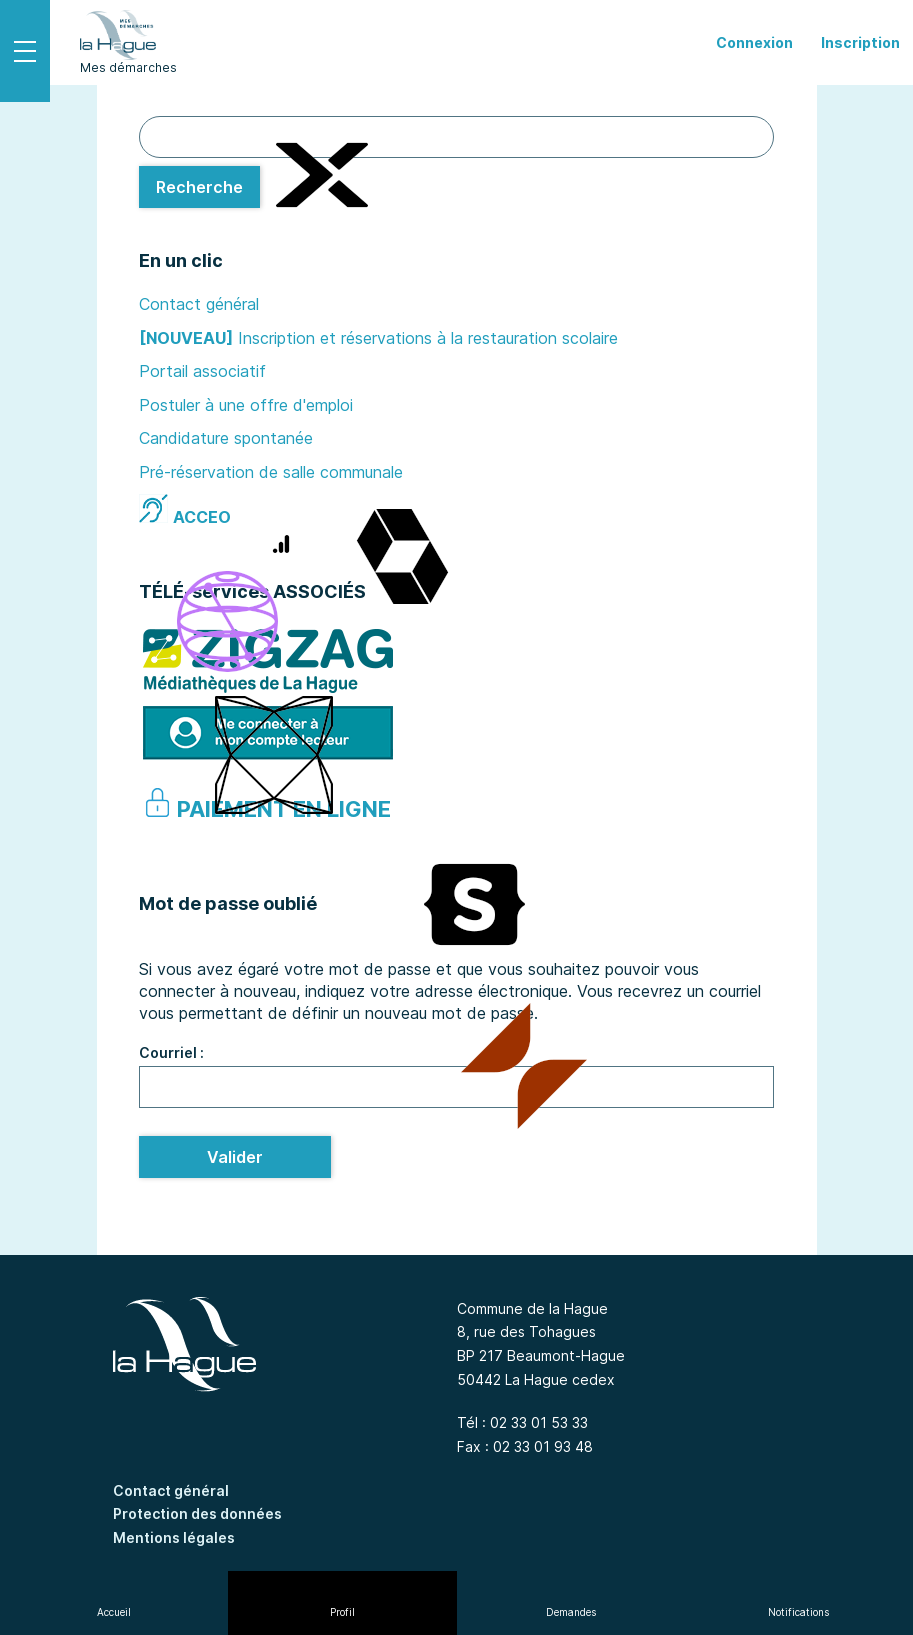 The height and width of the screenshot is (1635, 913). Describe the element at coordinates (402, 556) in the screenshot. I see `hibernate framework logo` at that location.